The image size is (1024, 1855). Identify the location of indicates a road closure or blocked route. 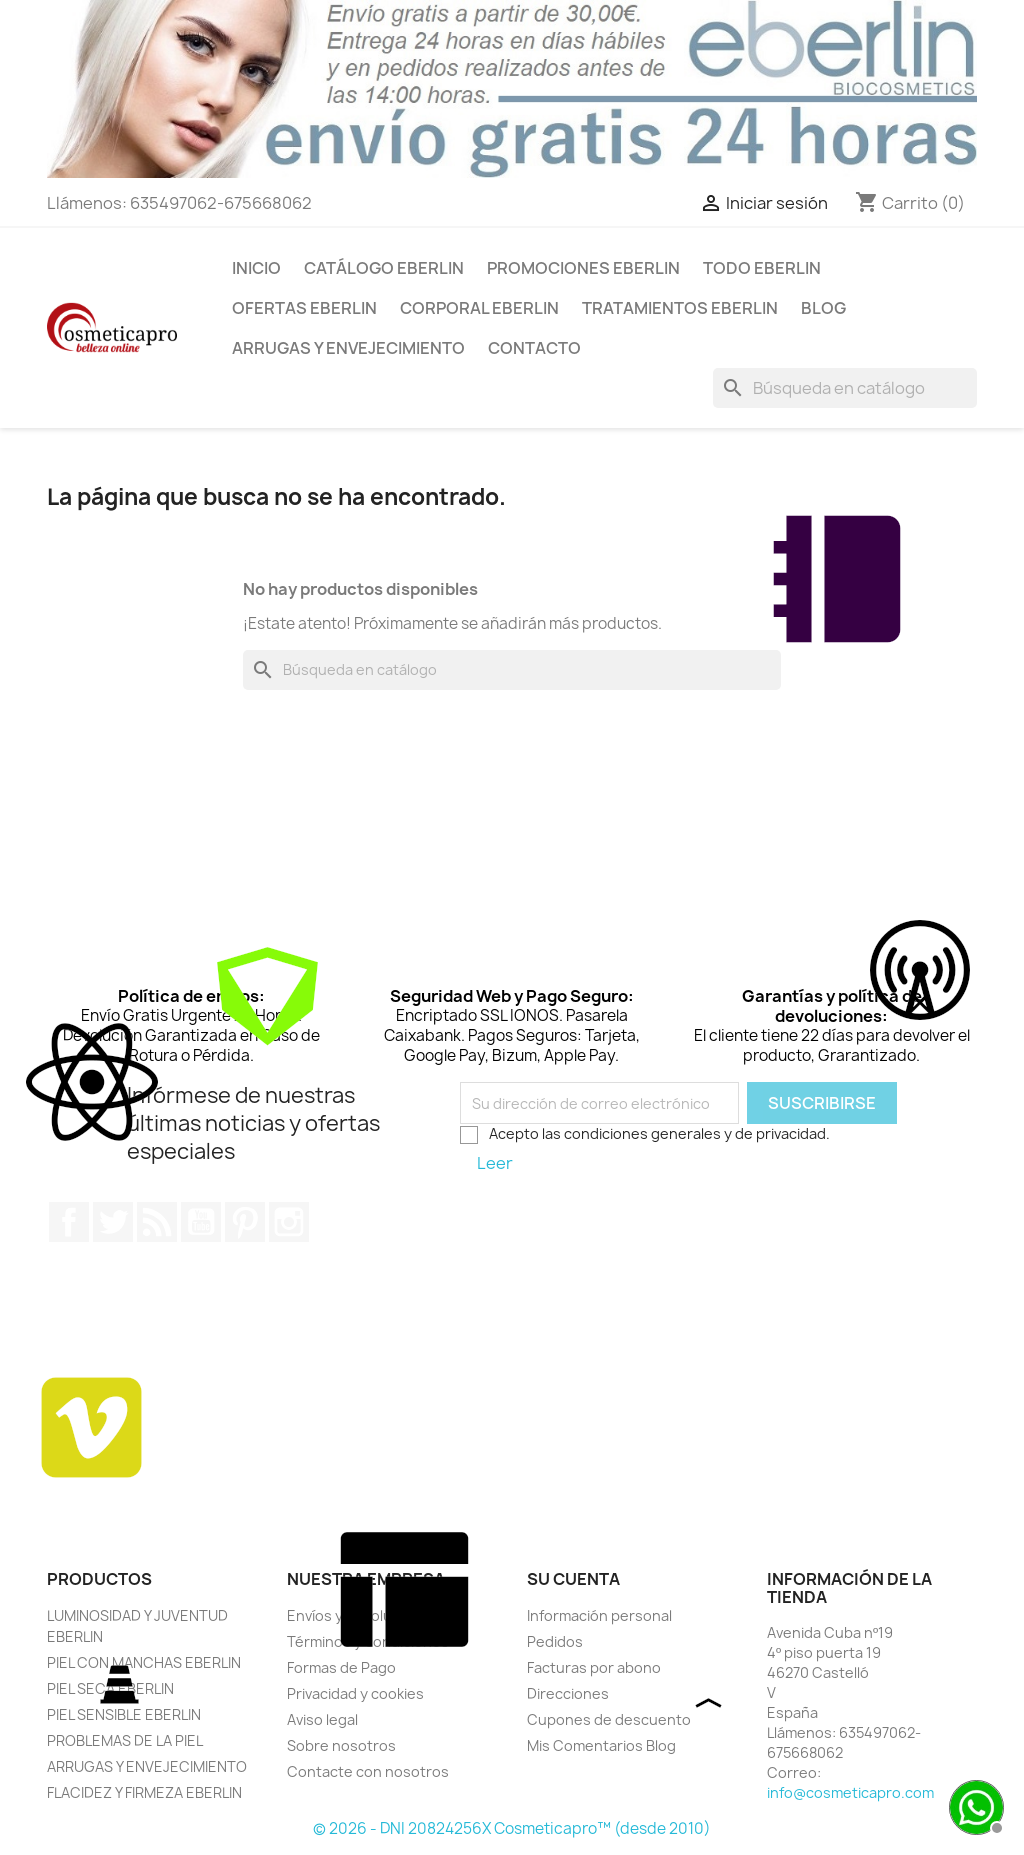
(119, 1684).